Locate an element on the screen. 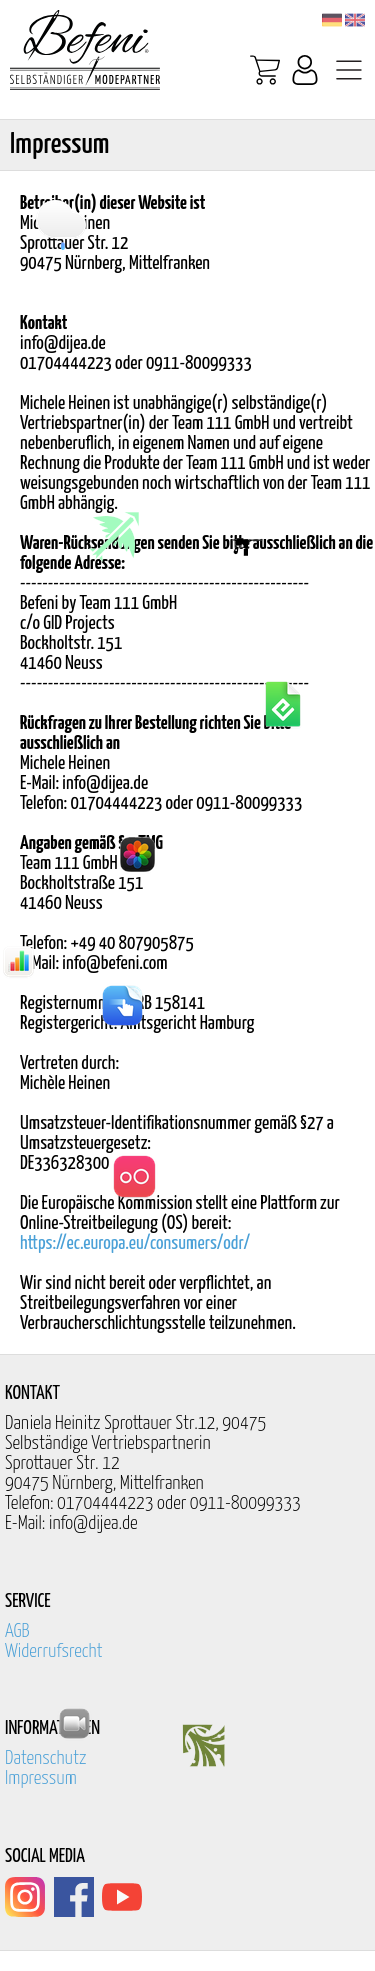  indicates scattered showers in weather forecast is located at coordinates (61, 225).